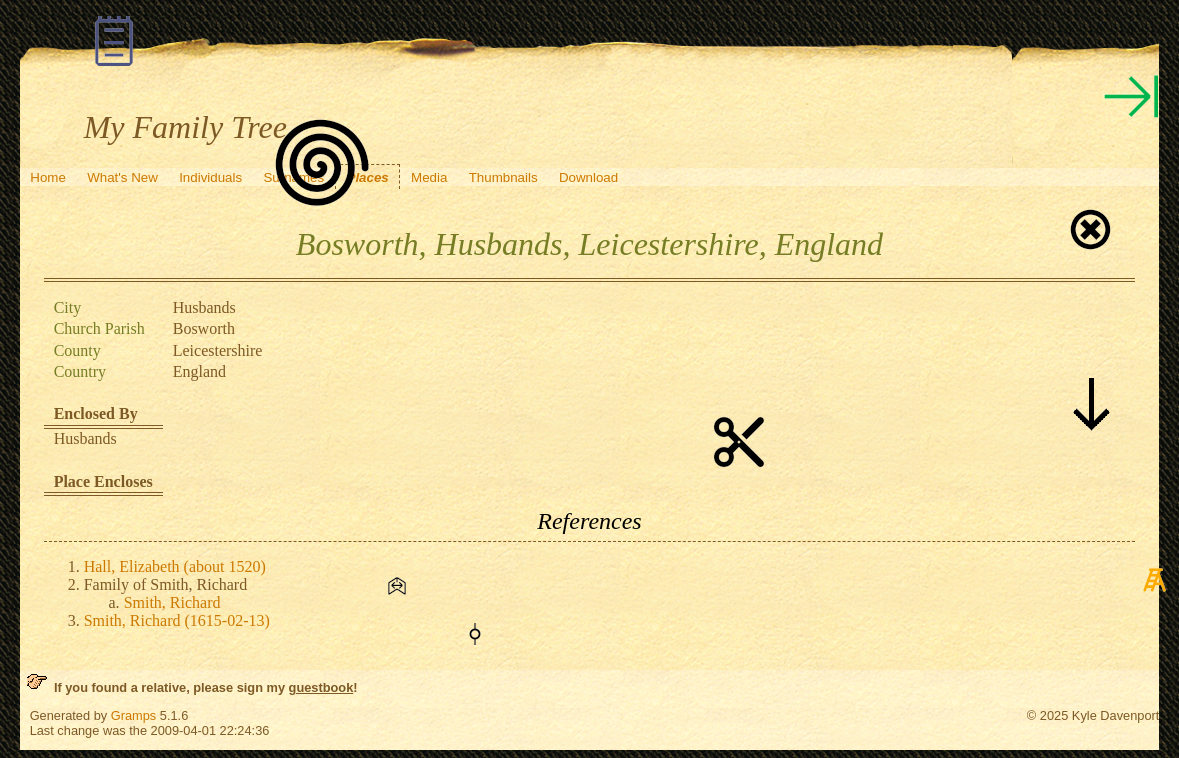  What do you see at coordinates (1090, 229) in the screenshot?
I see `indicates an error or failed operation` at bounding box center [1090, 229].